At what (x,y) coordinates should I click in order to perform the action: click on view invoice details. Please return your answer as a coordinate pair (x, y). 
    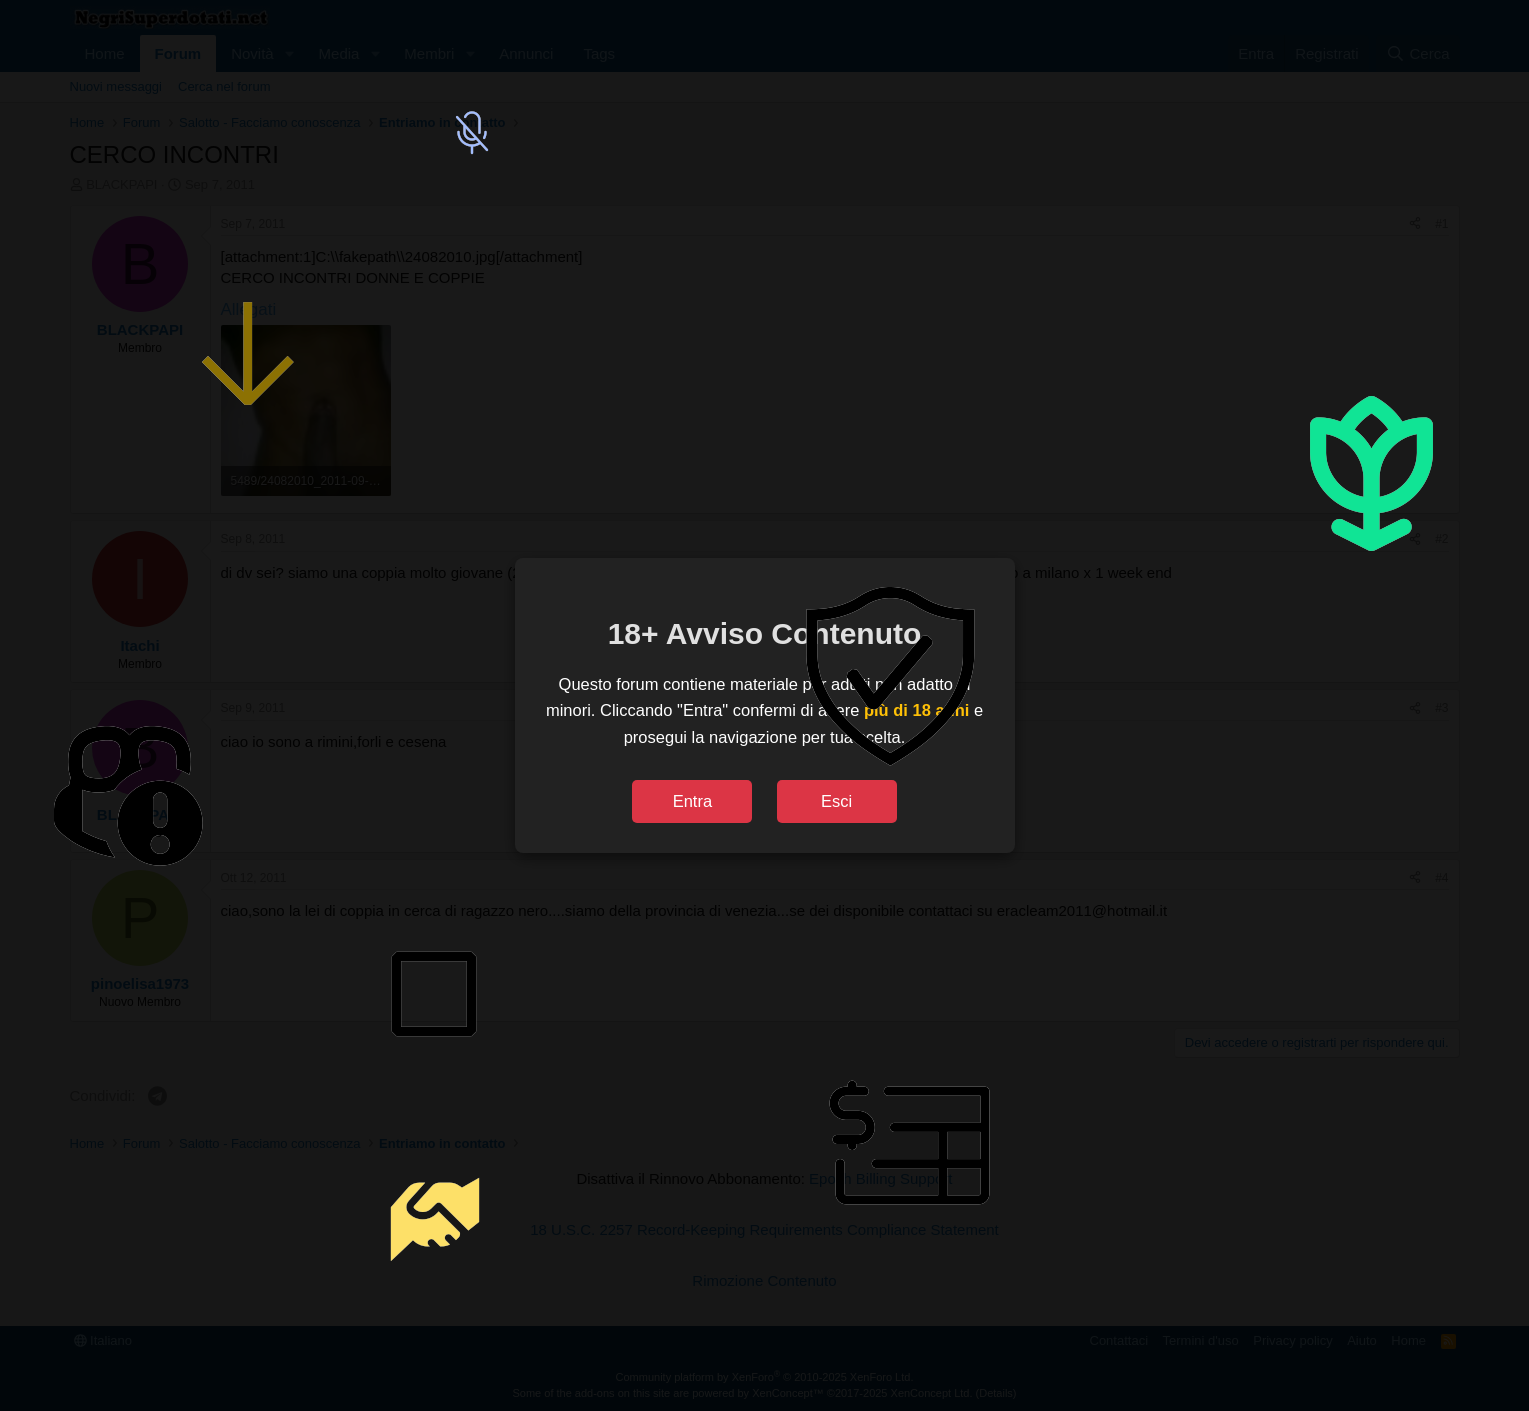
    Looking at the image, I should click on (912, 1145).